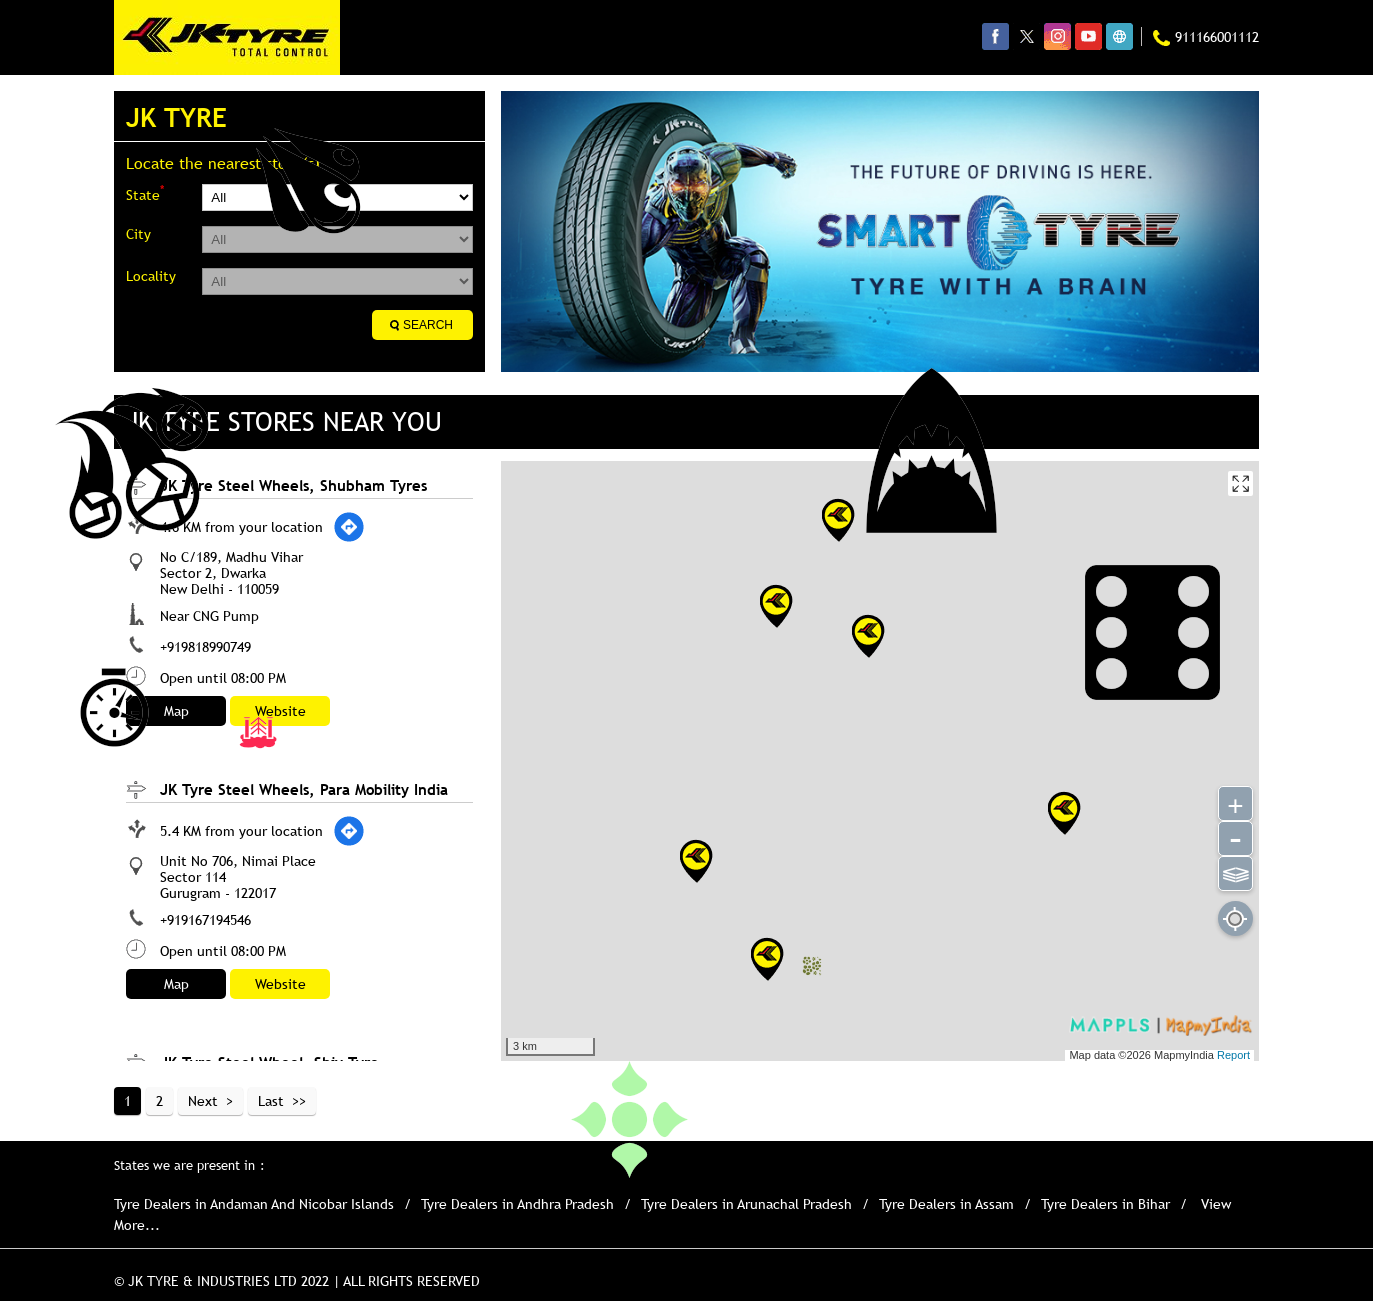  Describe the element at coordinates (1152, 632) in the screenshot. I see `roll the dice in a game` at that location.